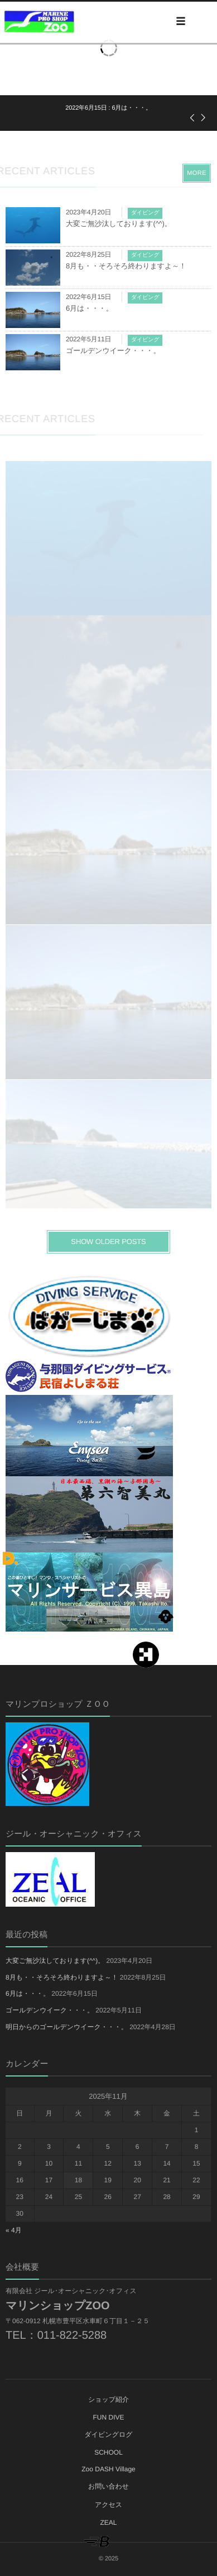 The width and height of the screenshot is (217, 2576). I want to click on wistia video hosting platform logo, so click(146, 1452).